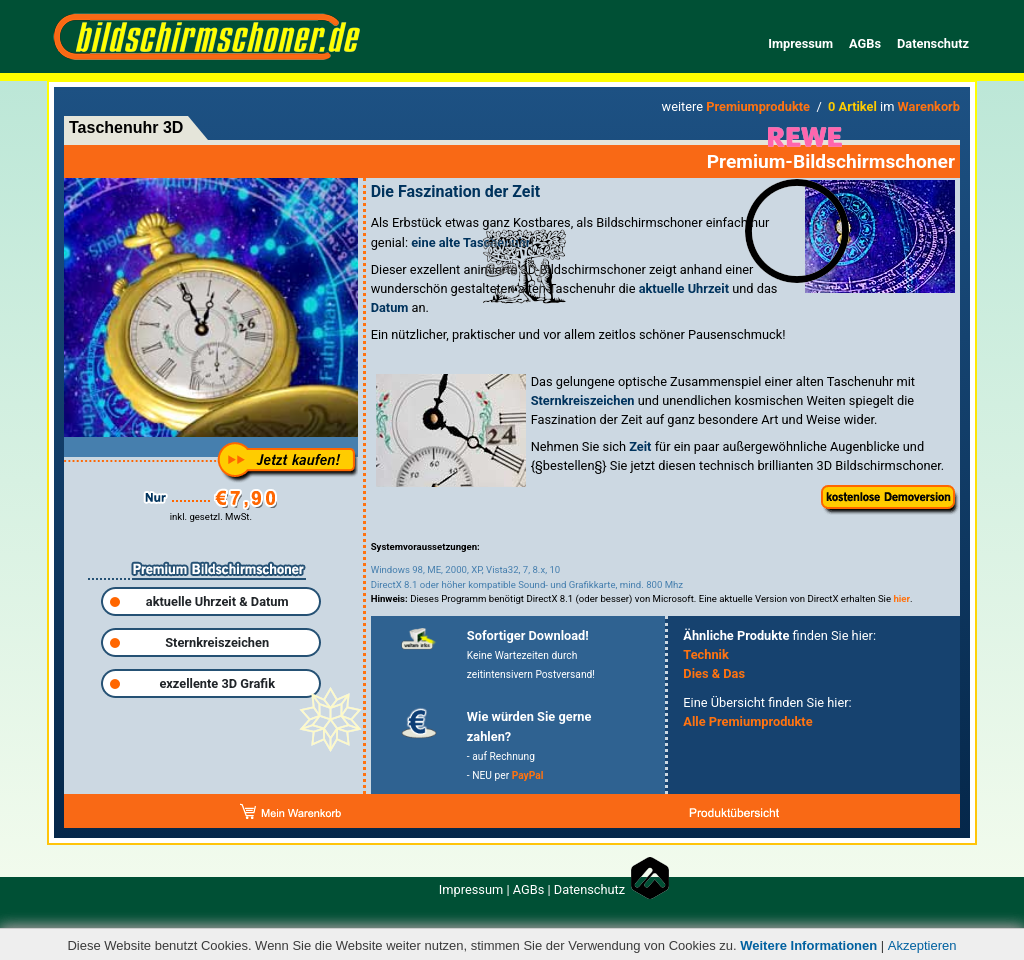 Image resolution: width=1024 pixels, height=960 pixels. I want to click on open Matillion data integration platform, so click(650, 878).